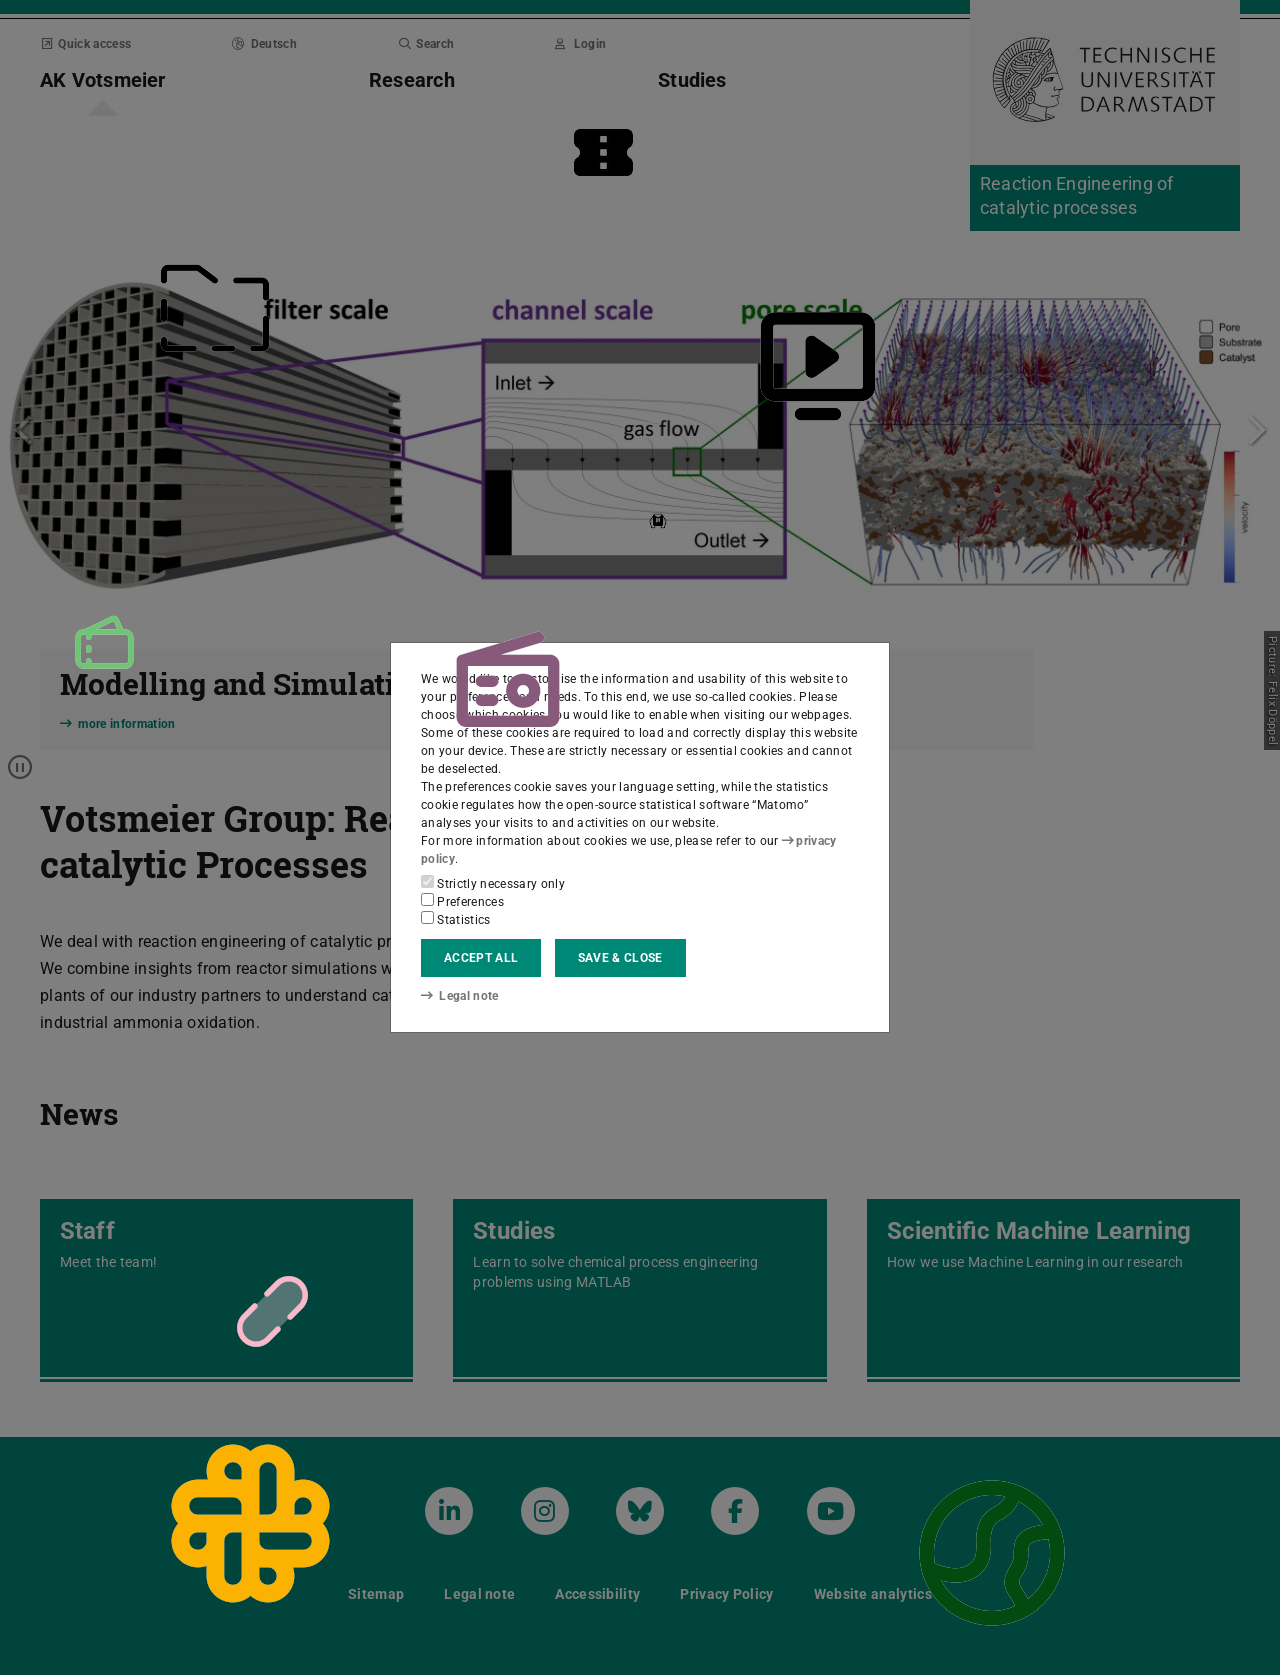 The height and width of the screenshot is (1675, 1280). What do you see at coordinates (104, 642) in the screenshot?
I see `view your tickets` at bounding box center [104, 642].